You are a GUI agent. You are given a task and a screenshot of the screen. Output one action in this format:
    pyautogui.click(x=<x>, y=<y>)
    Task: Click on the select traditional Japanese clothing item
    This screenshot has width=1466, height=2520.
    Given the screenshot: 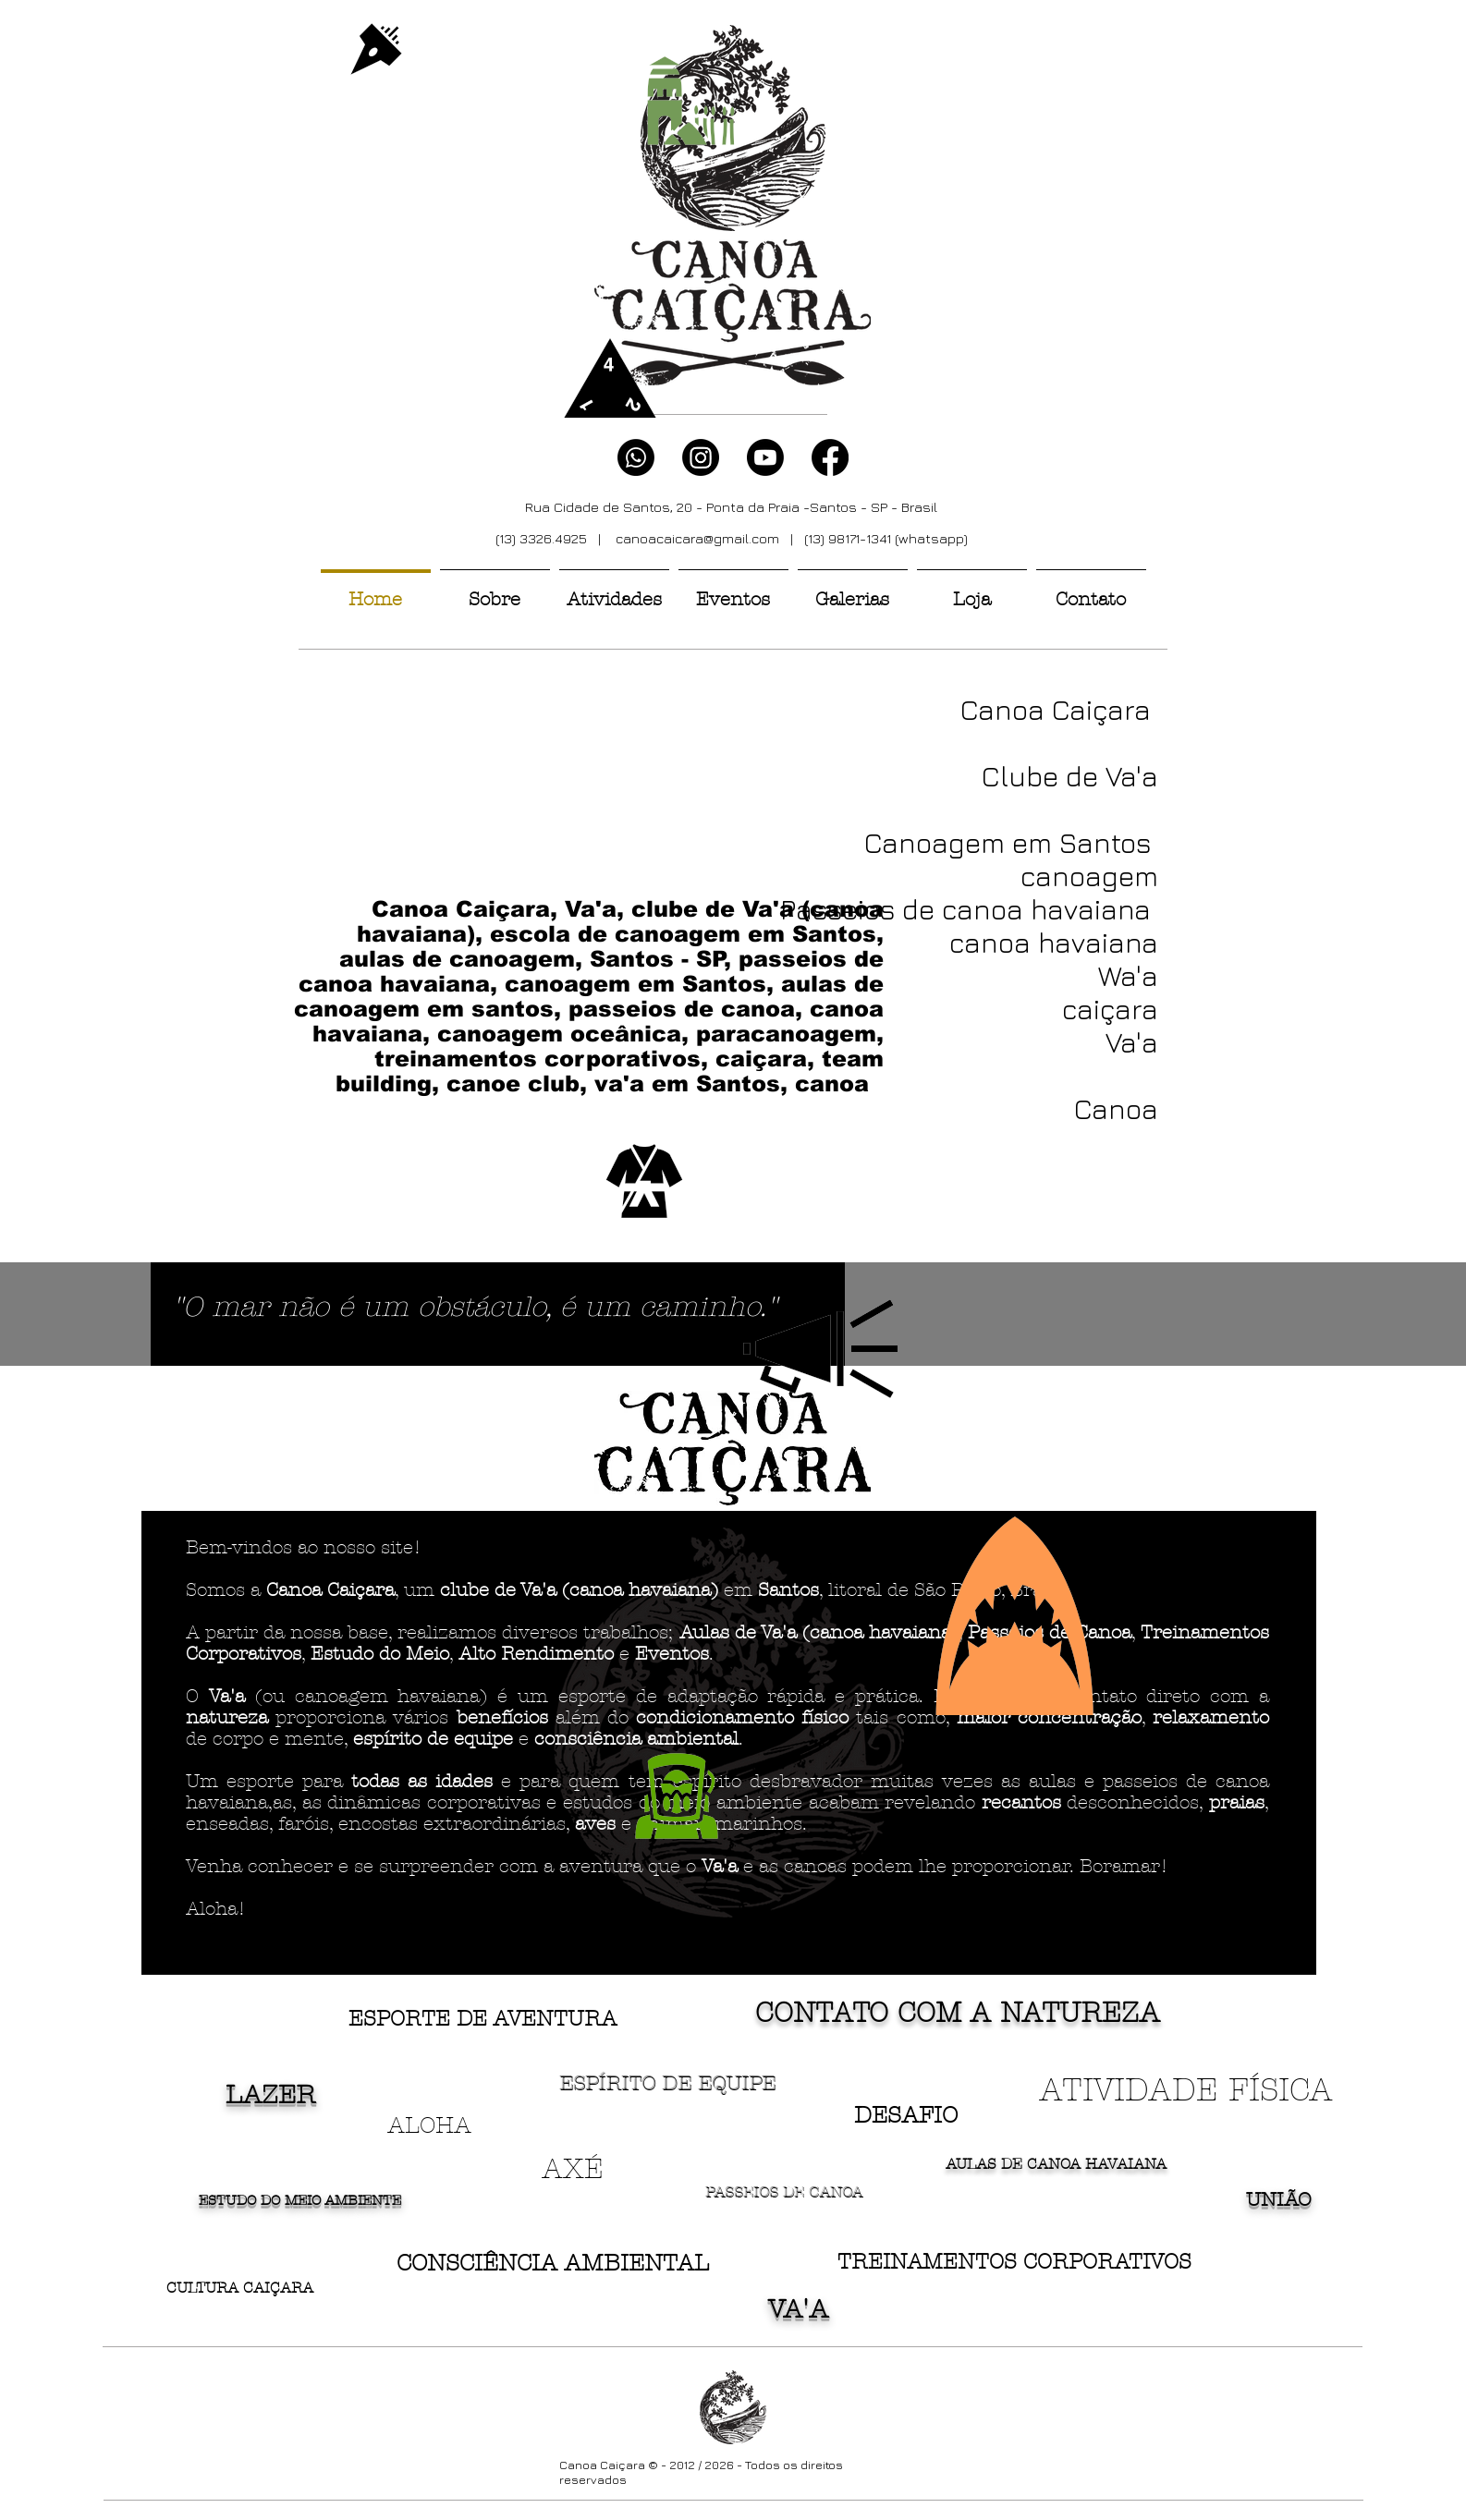 What is the action you would take?
    pyautogui.click(x=644, y=1181)
    